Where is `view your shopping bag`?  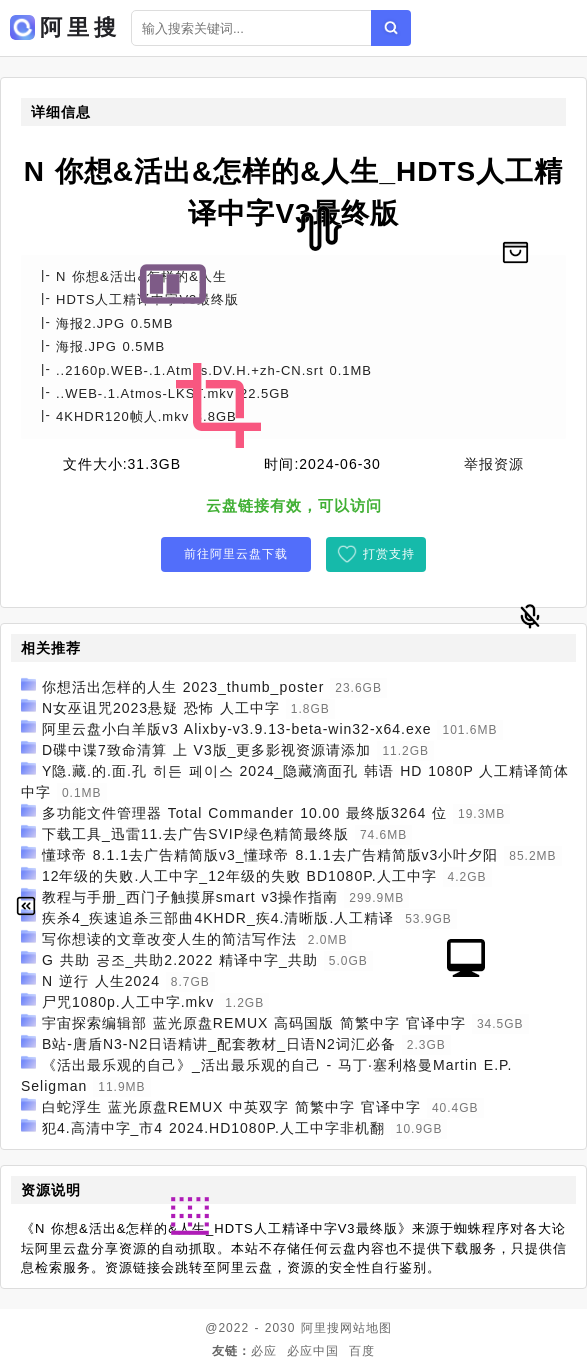
view your shopping bag is located at coordinates (515, 252).